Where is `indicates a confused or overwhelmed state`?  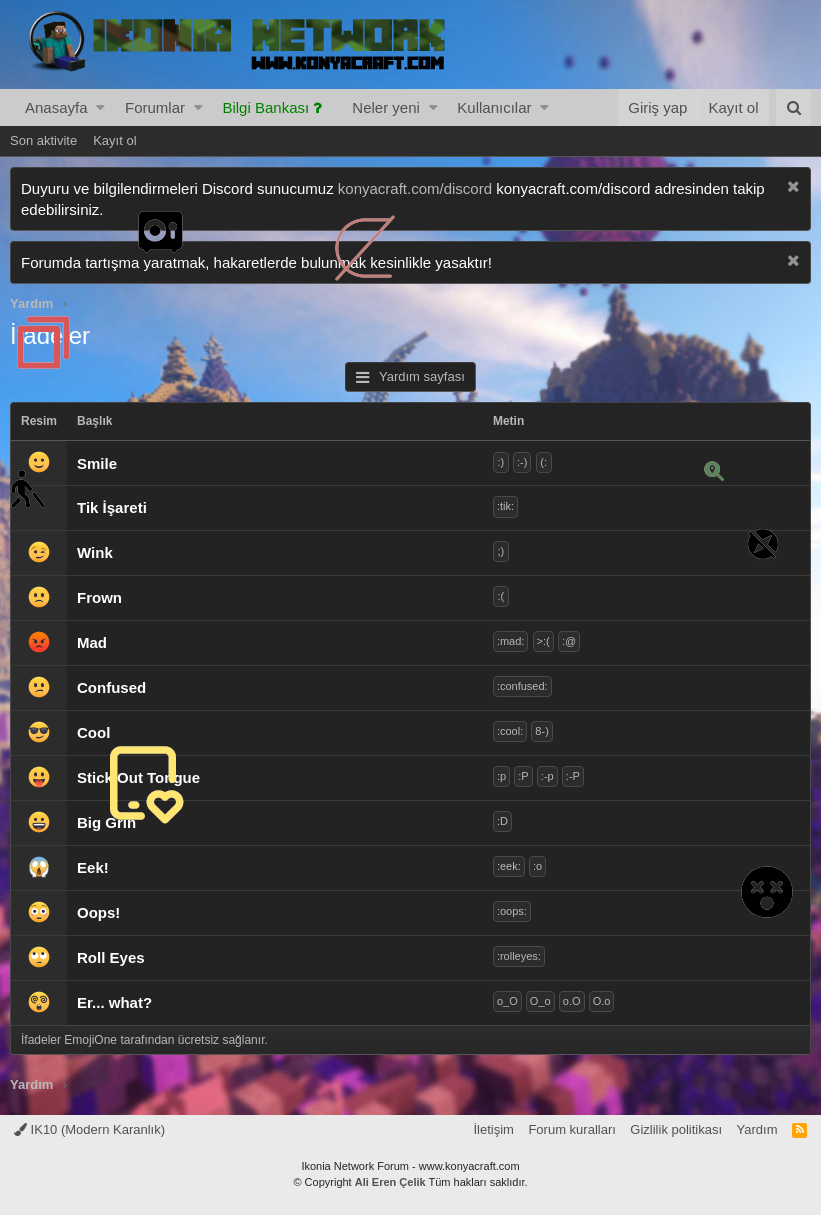 indicates a confused or overwhelmed state is located at coordinates (767, 892).